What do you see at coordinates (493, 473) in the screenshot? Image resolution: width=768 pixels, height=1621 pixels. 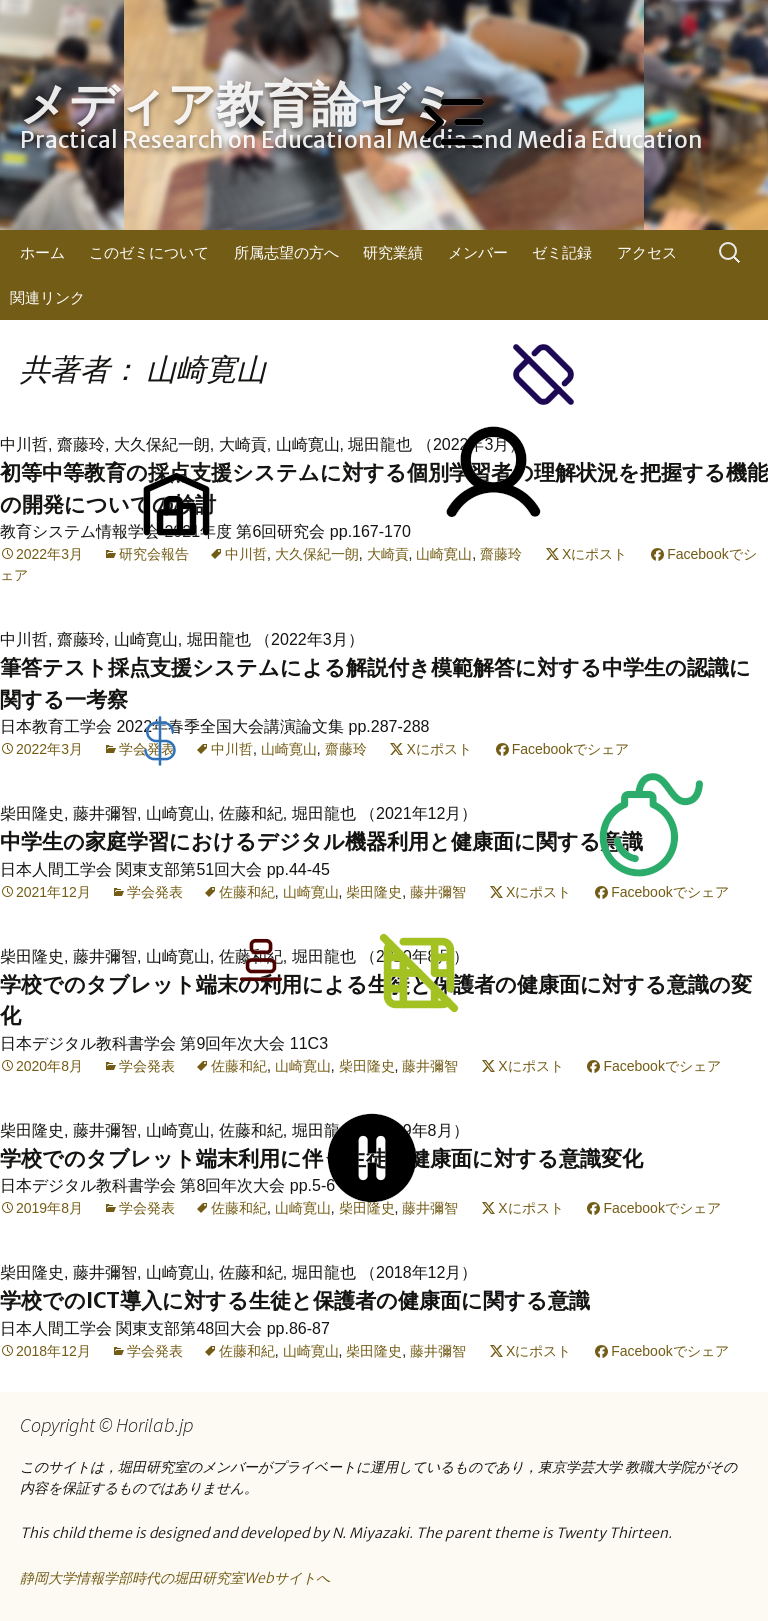 I see `view your profile` at bounding box center [493, 473].